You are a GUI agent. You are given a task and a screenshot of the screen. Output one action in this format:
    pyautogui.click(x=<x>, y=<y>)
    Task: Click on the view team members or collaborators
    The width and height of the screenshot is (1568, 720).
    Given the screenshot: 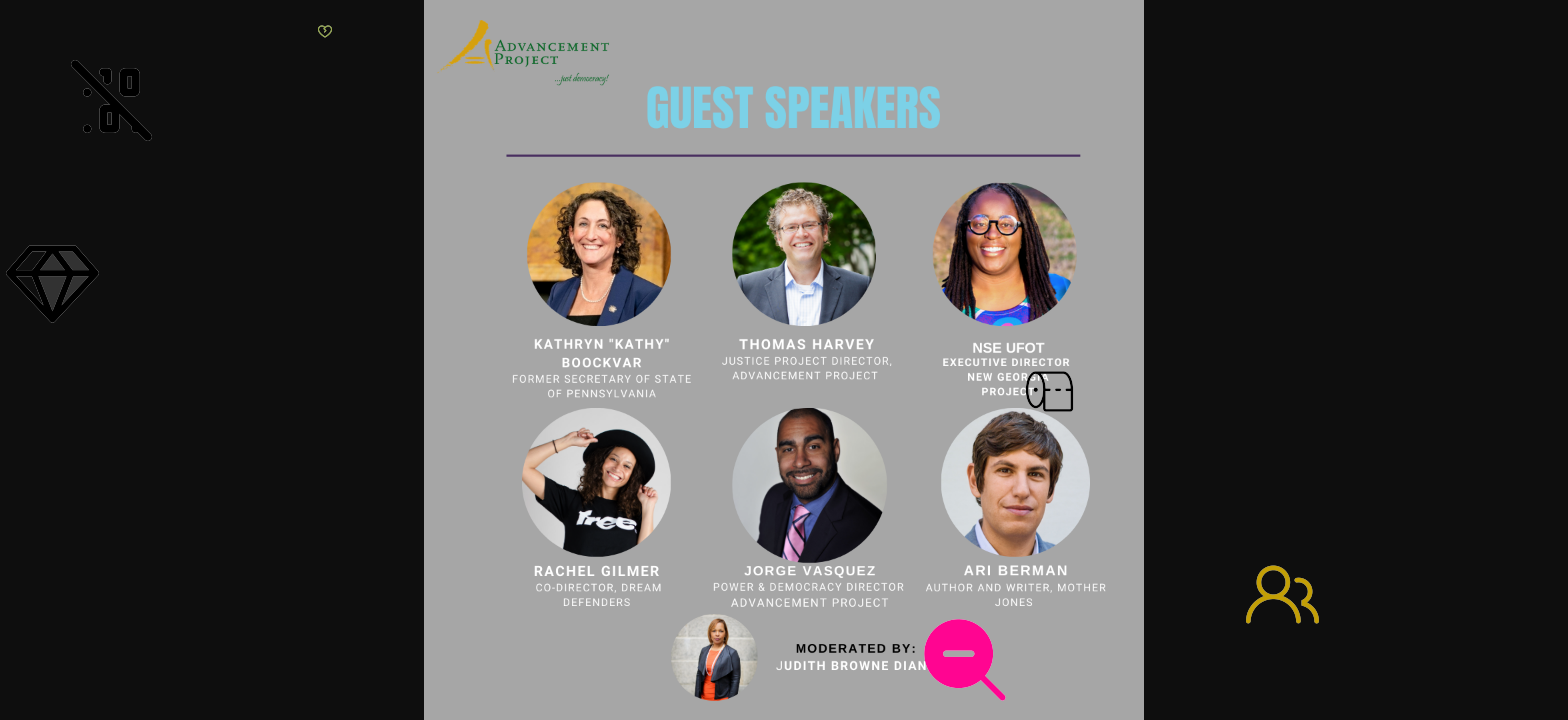 What is the action you would take?
    pyautogui.click(x=1282, y=594)
    